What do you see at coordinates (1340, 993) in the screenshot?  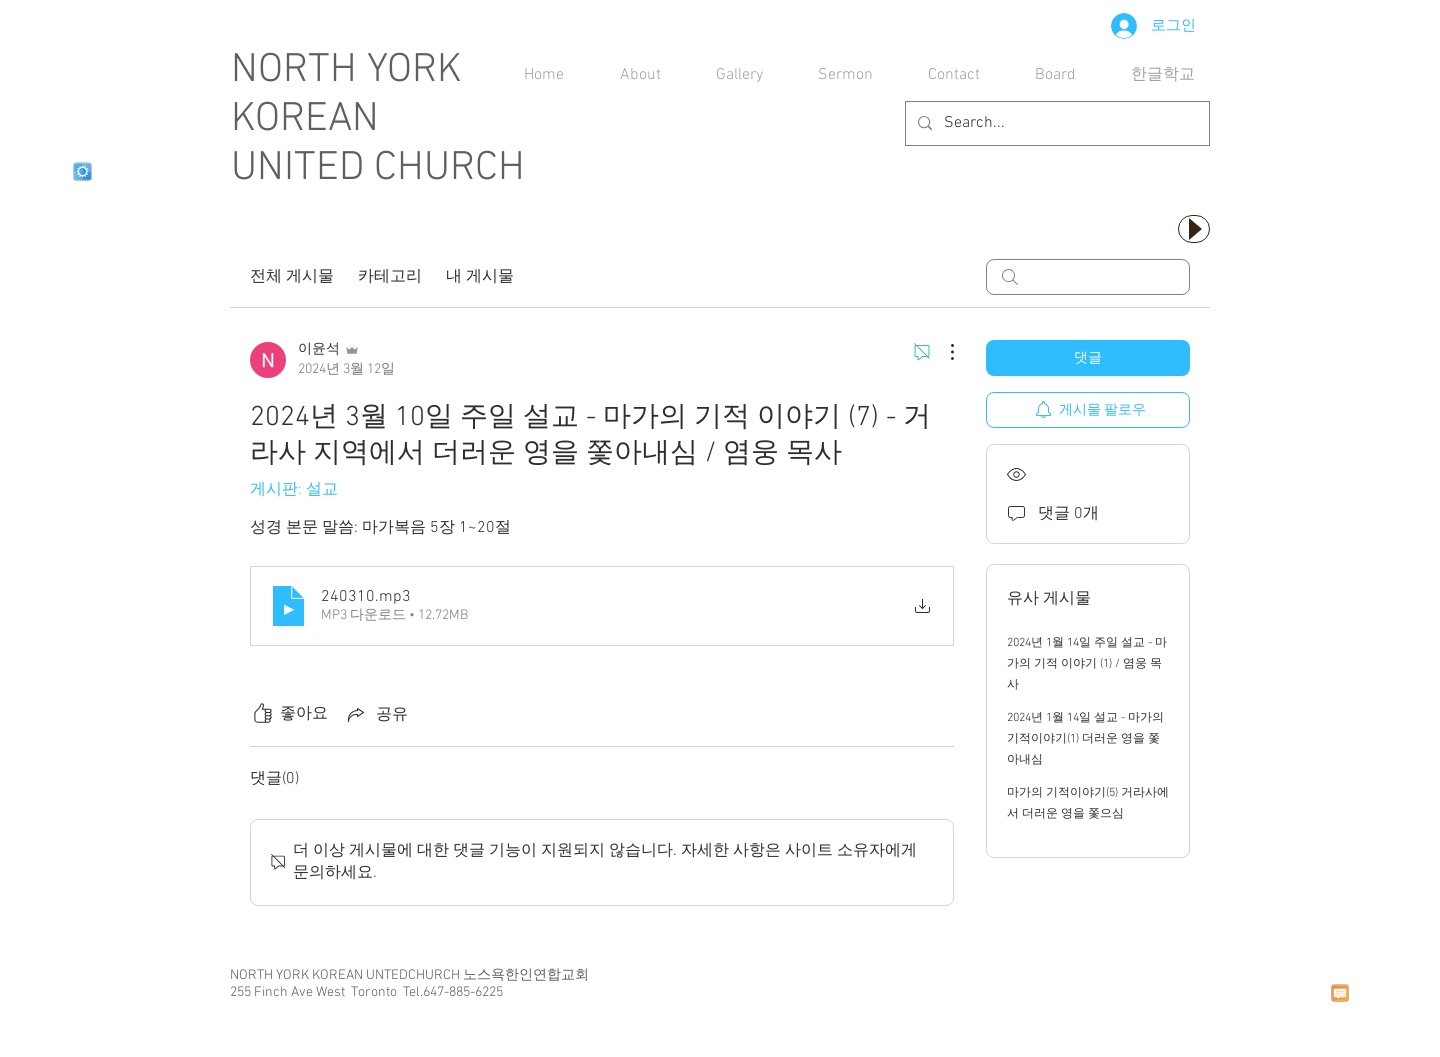 I see `open empathy messaging app` at bounding box center [1340, 993].